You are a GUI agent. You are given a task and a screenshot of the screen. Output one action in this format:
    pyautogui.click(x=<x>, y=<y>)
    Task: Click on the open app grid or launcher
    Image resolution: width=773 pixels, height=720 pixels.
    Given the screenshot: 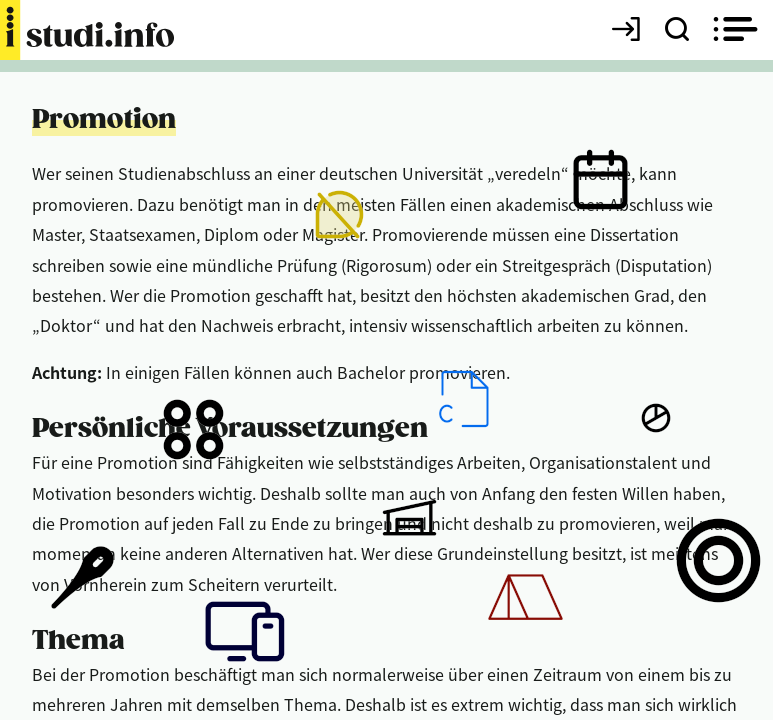 What is the action you would take?
    pyautogui.click(x=193, y=429)
    